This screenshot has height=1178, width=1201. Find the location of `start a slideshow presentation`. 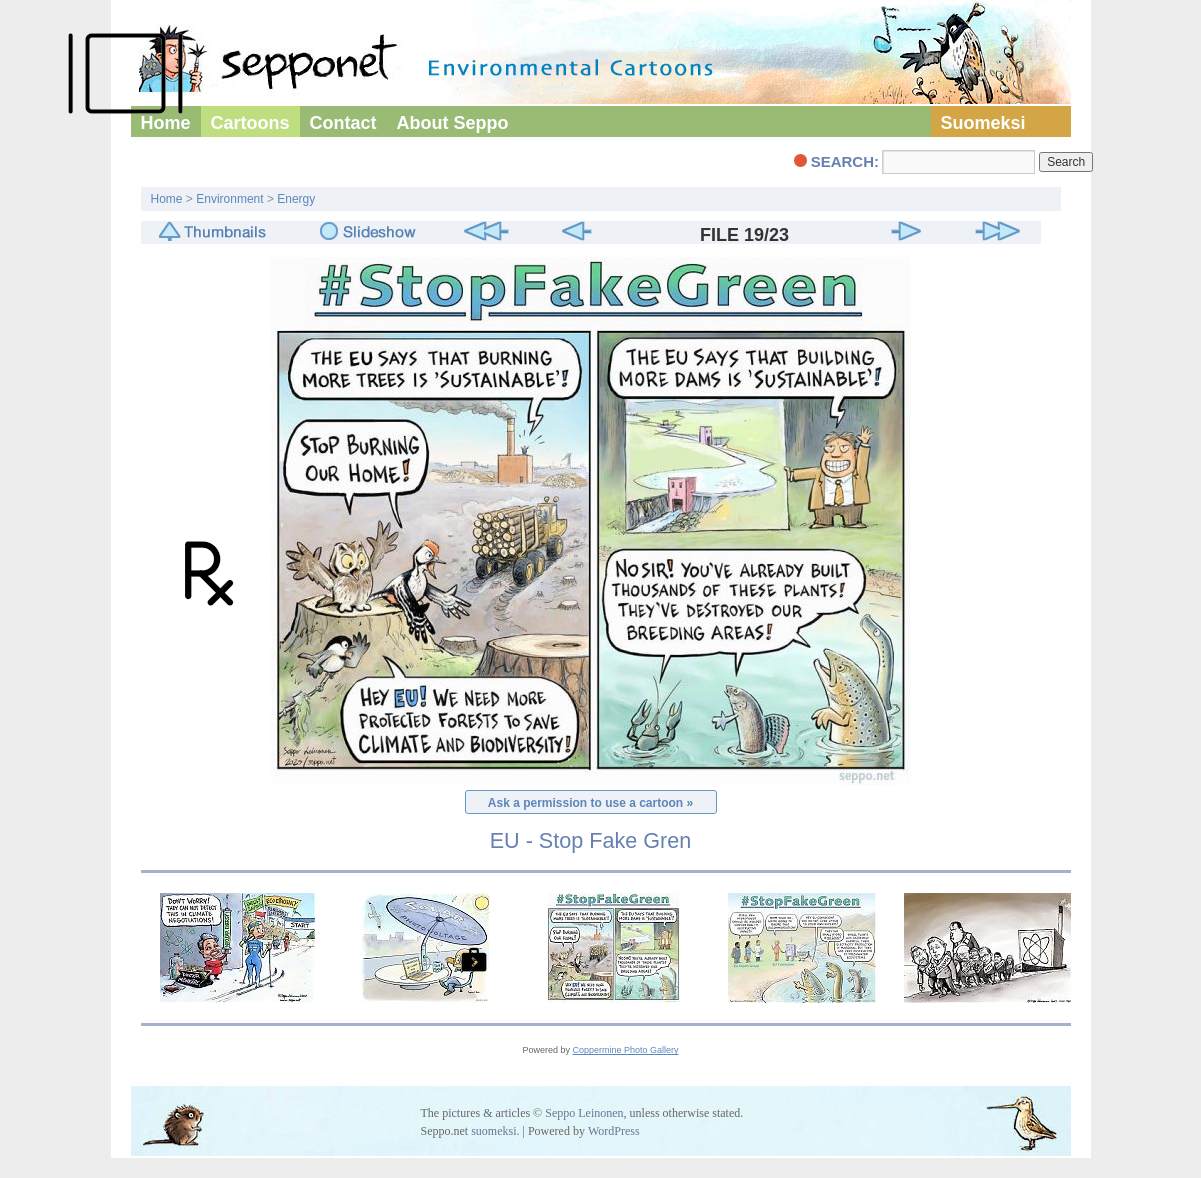

start a slideshow presentation is located at coordinates (125, 73).